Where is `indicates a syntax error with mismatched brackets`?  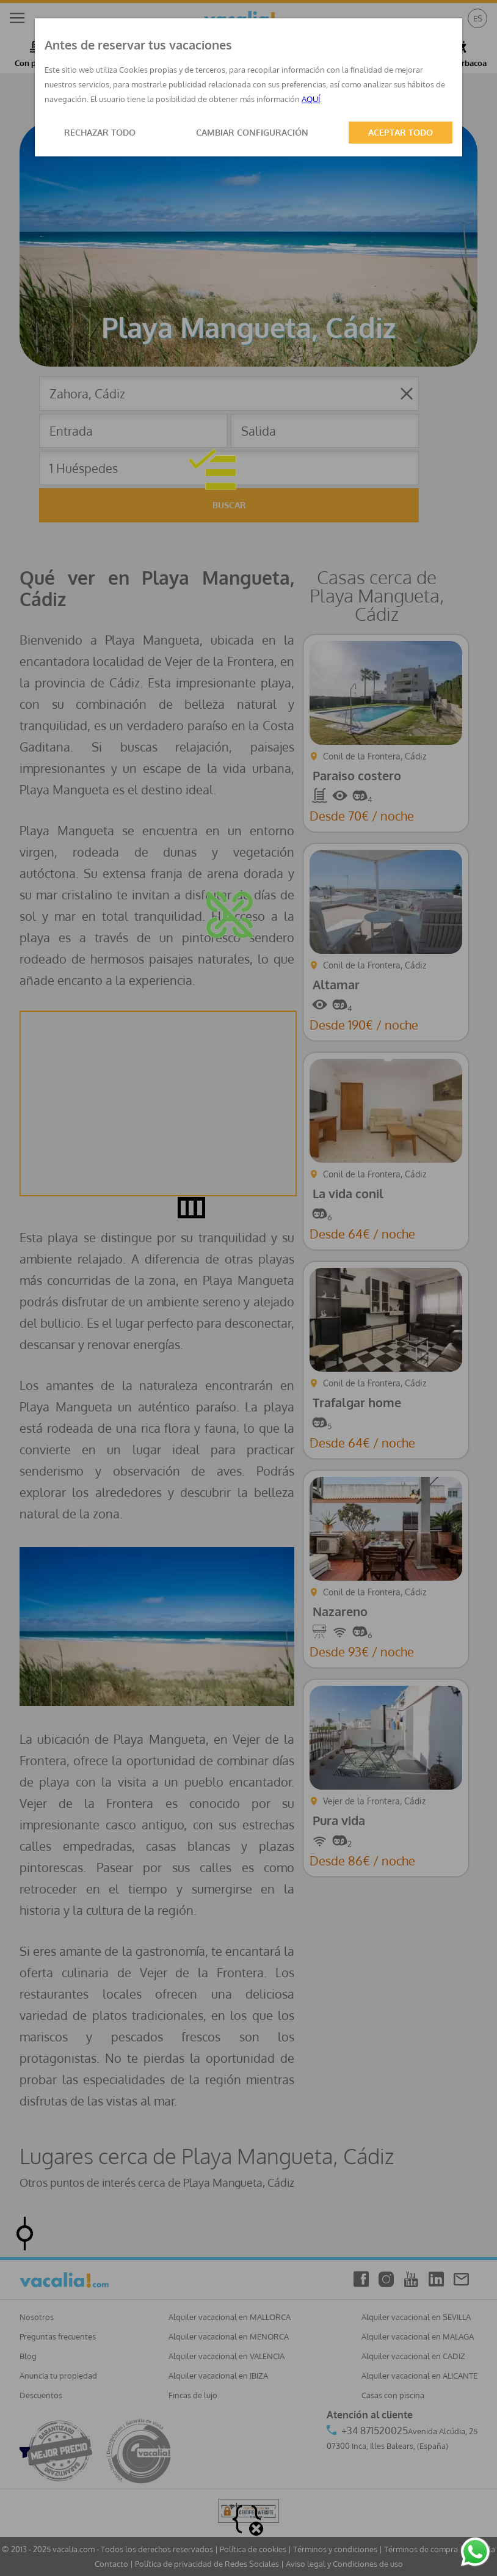
indicates a syntax error with mismatched brackets is located at coordinates (247, 2519).